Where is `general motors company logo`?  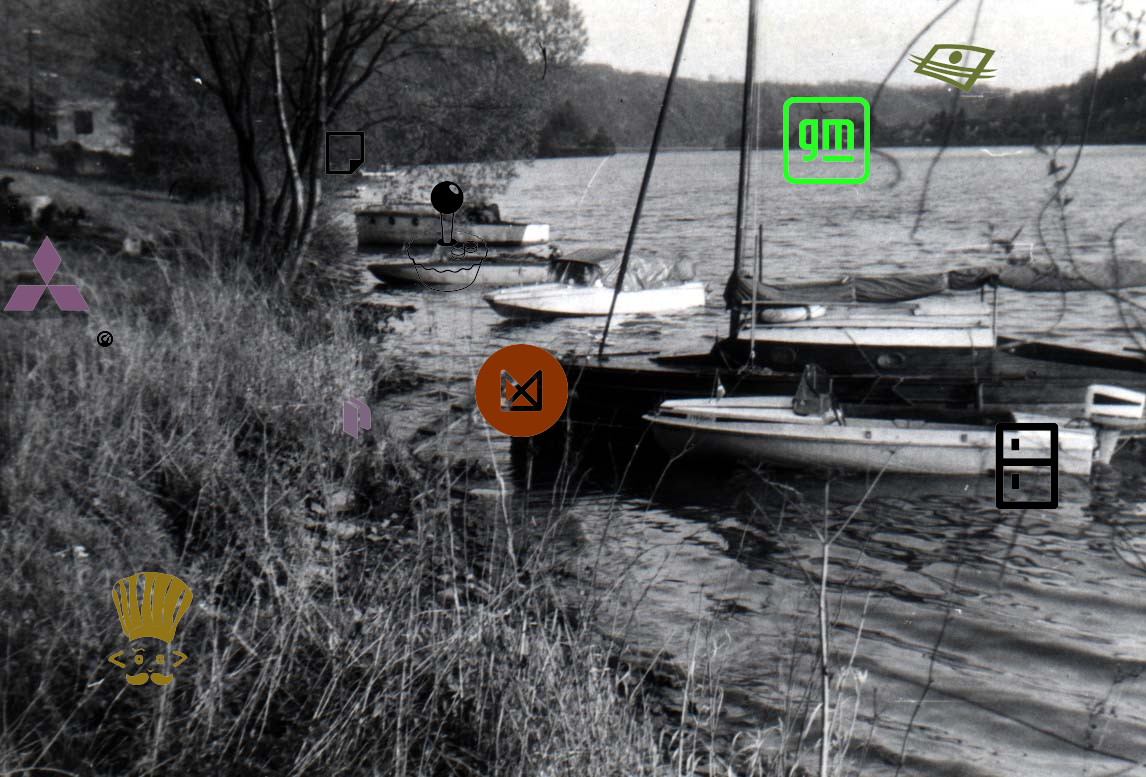
general motors company logo is located at coordinates (826, 140).